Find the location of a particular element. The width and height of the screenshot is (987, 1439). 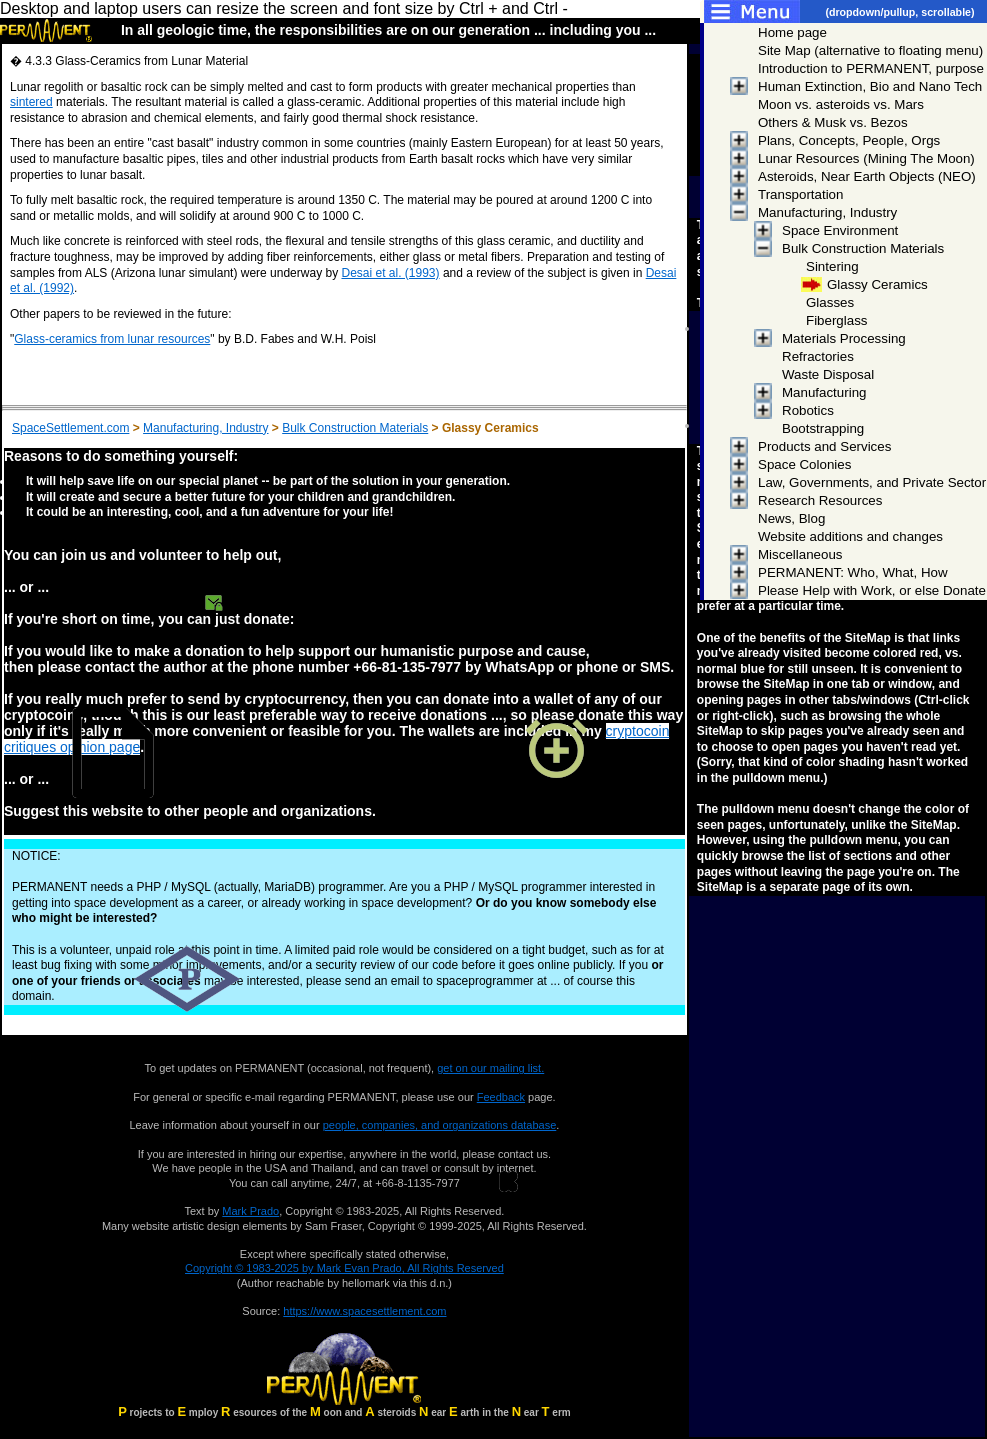

open Kickstarter app is located at coordinates (508, 1181).